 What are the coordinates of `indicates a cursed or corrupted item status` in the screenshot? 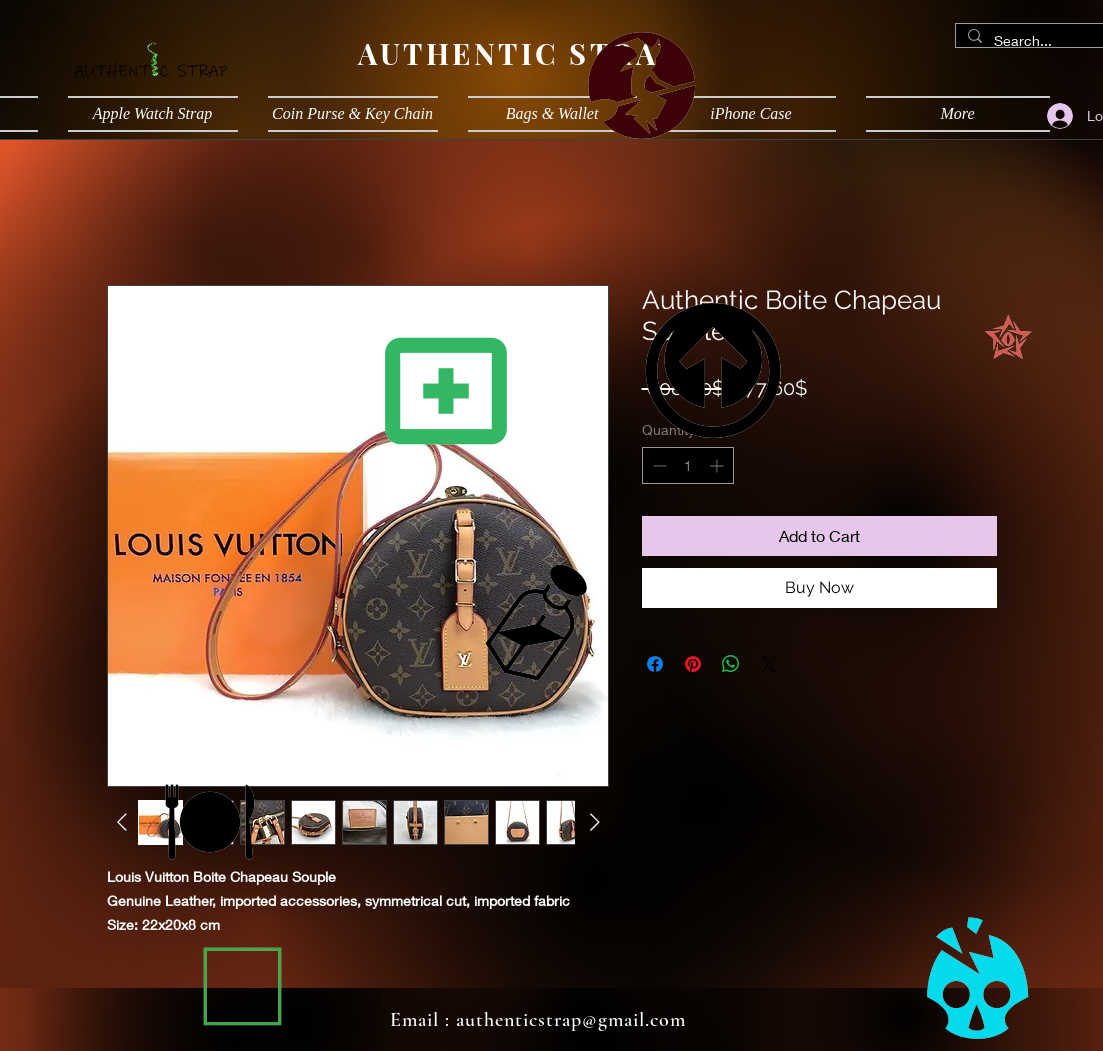 It's located at (1008, 338).